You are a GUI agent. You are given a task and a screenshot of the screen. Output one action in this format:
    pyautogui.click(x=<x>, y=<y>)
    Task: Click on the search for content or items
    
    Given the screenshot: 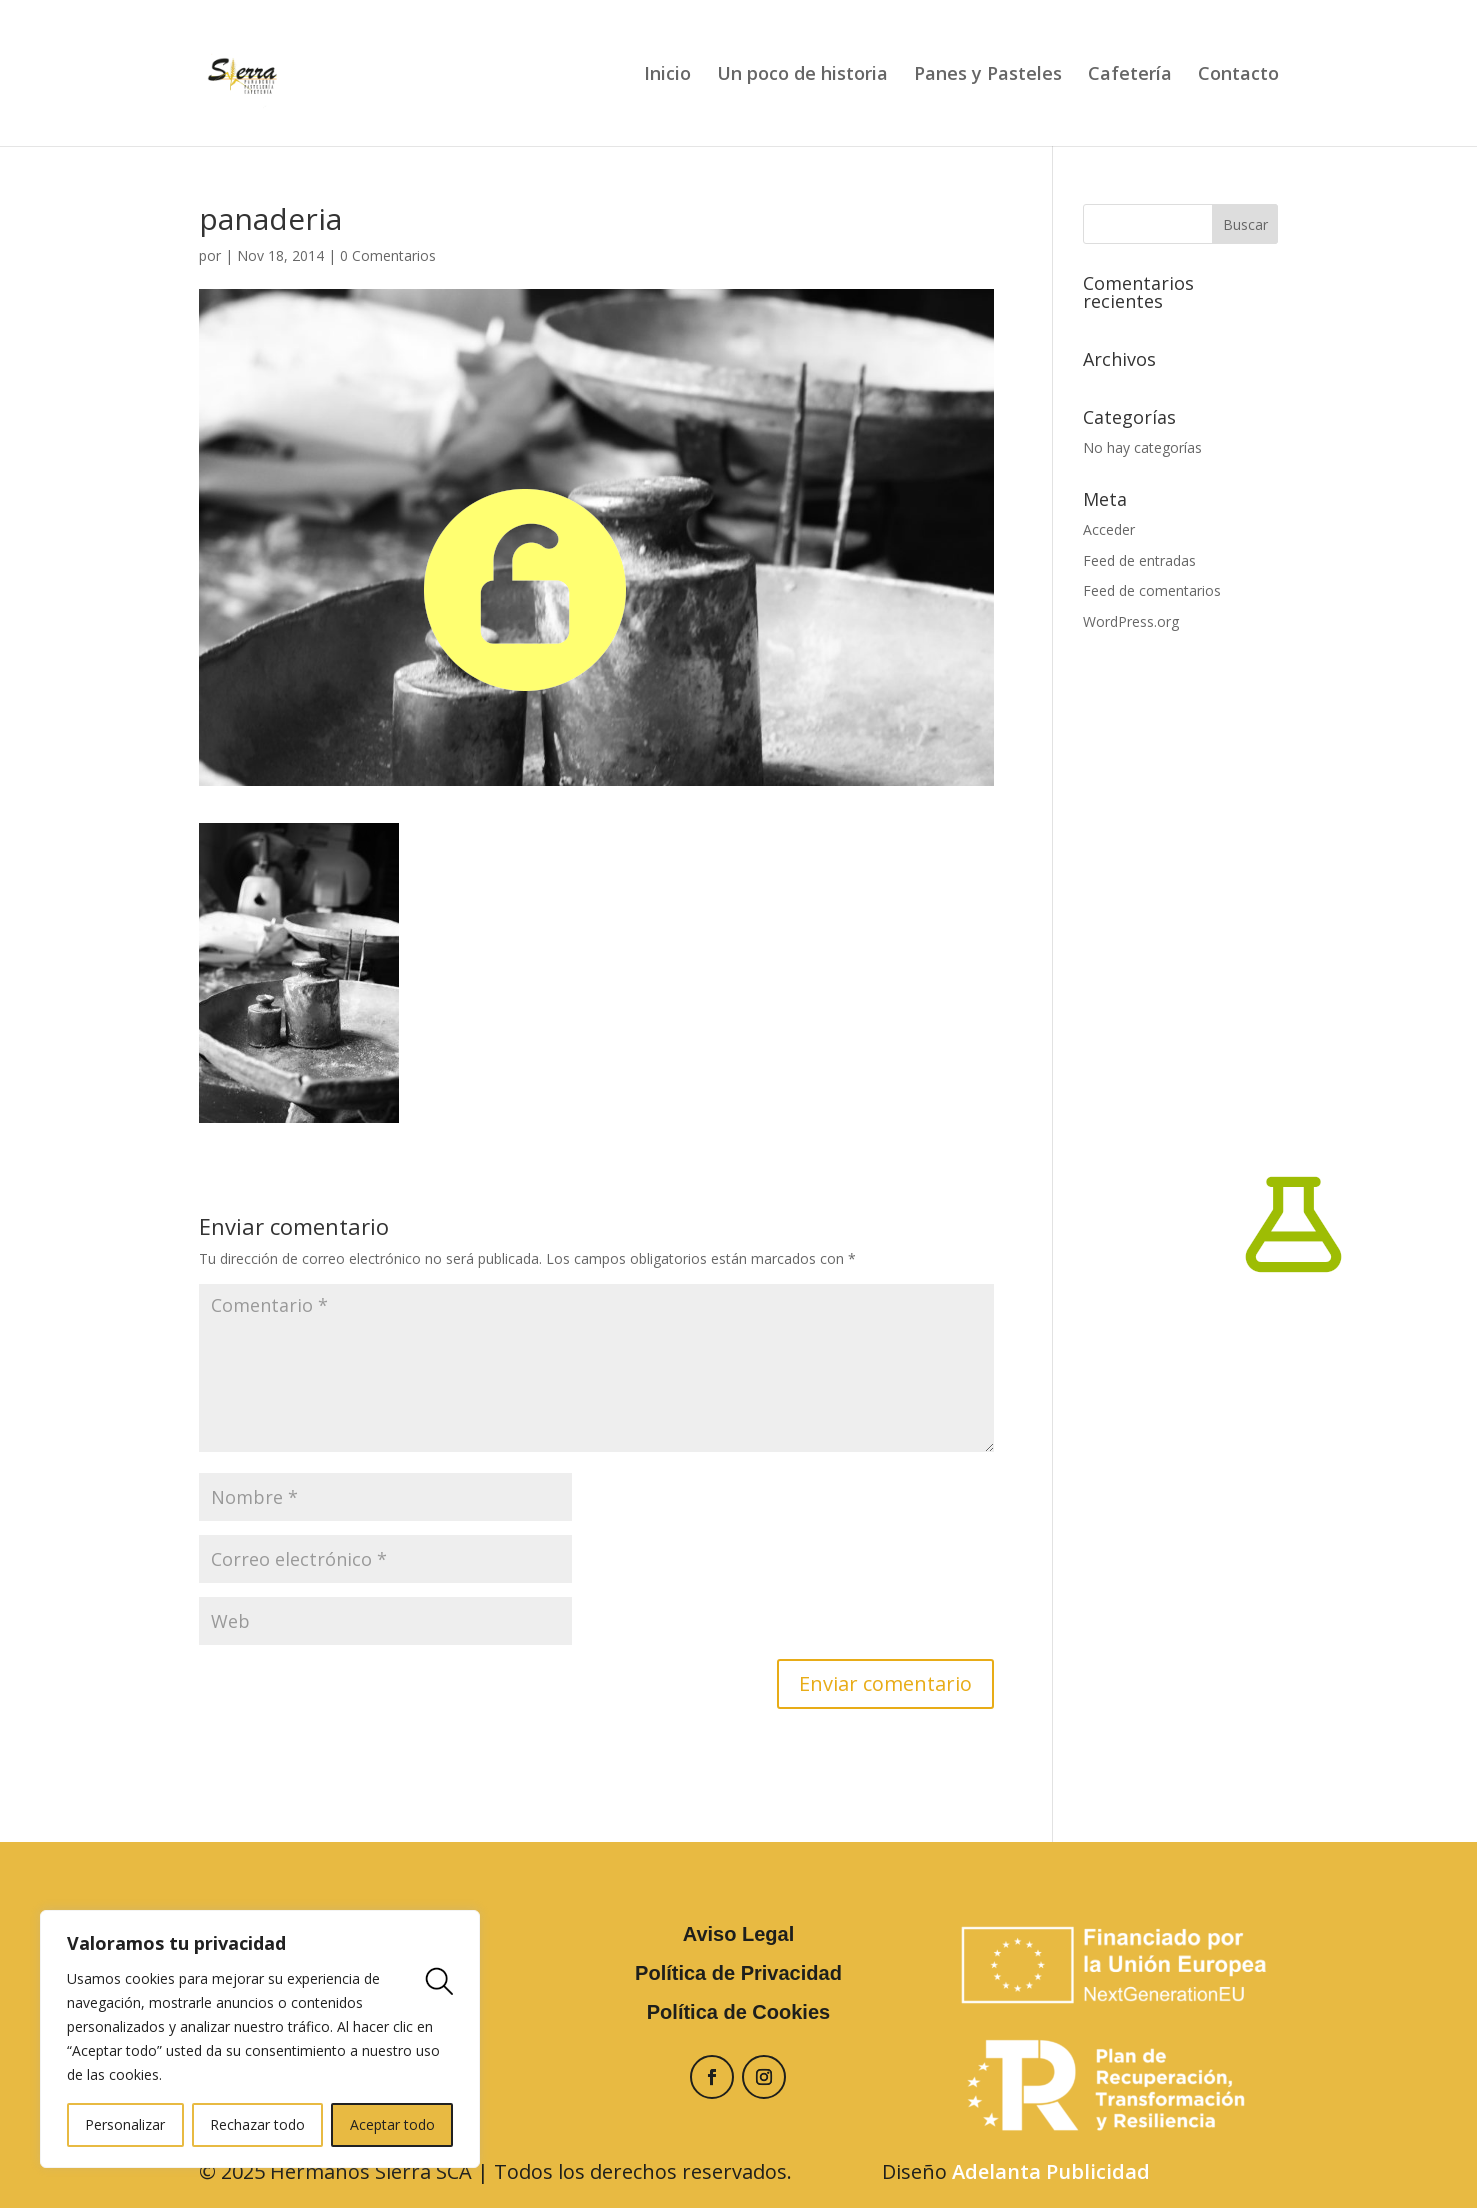 What is the action you would take?
    pyautogui.click(x=439, y=1981)
    